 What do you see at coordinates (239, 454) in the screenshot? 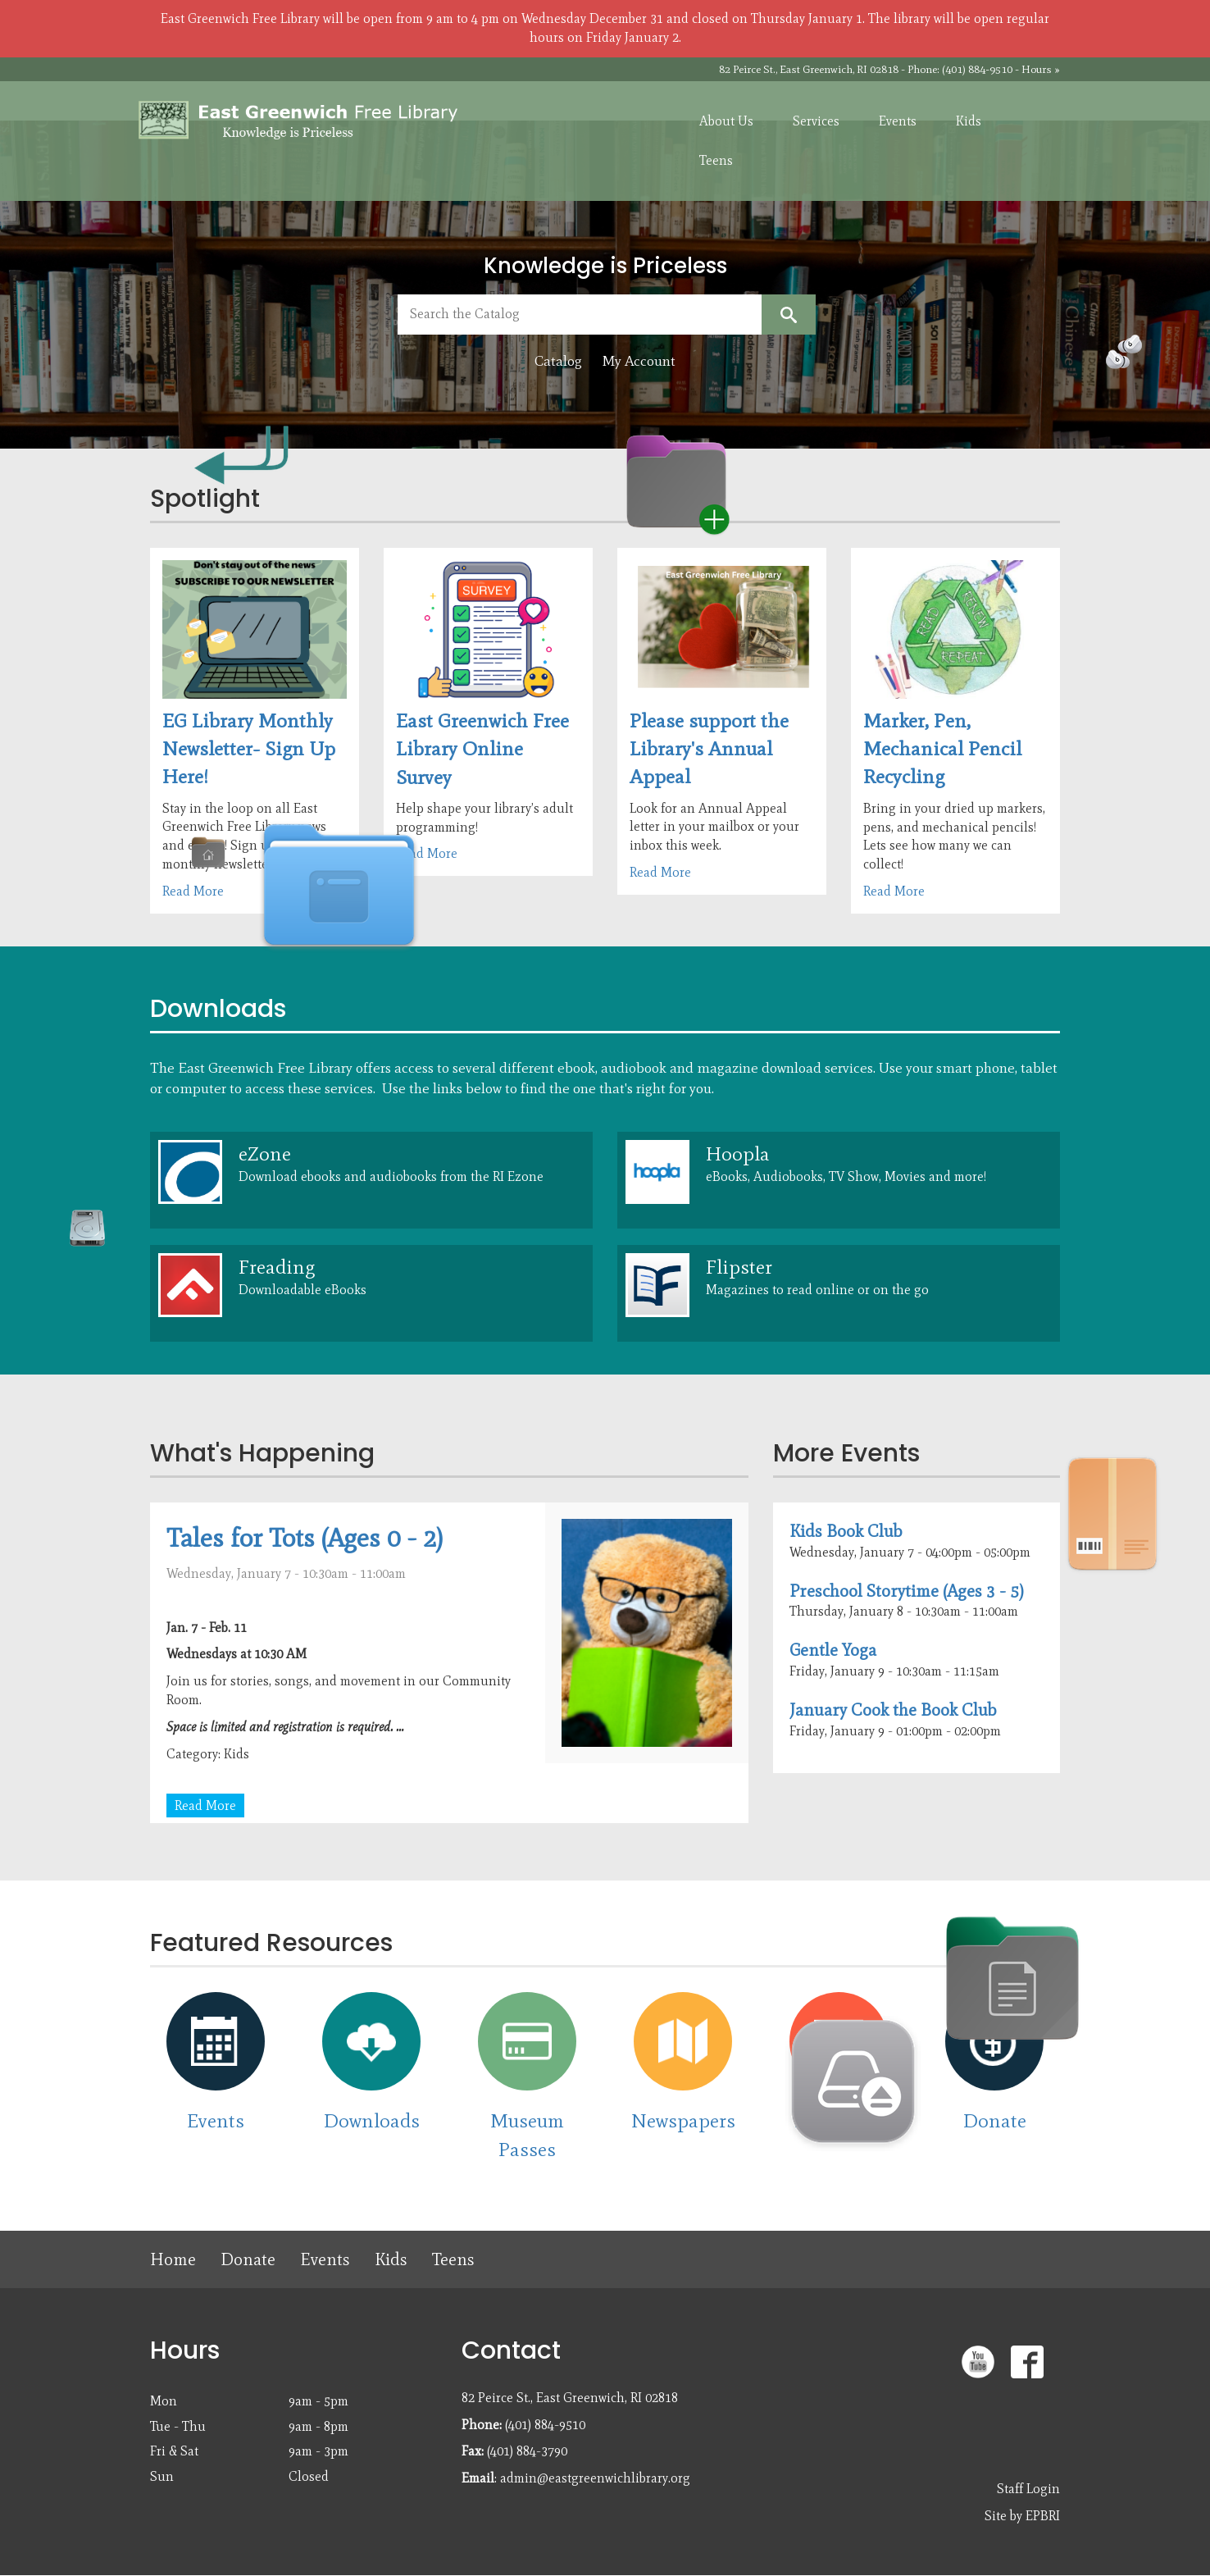
I see `reply all to an email message` at bounding box center [239, 454].